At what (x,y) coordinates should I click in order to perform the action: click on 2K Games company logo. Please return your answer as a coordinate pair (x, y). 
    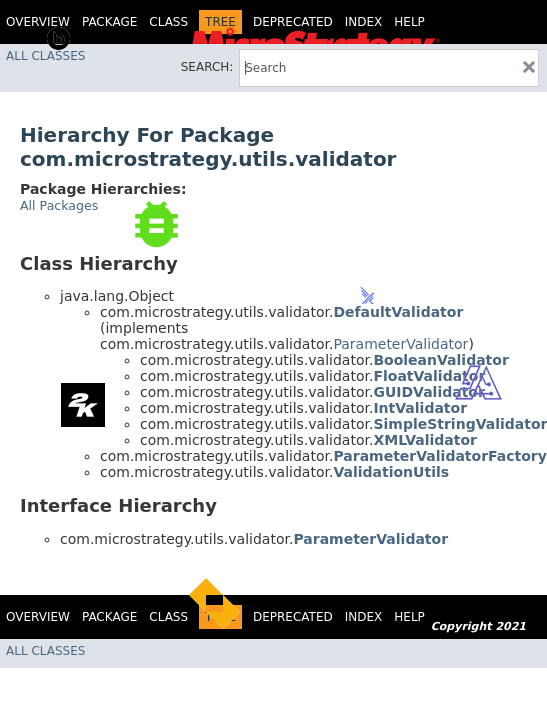
    Looking at the image, I should click on (83, 405).